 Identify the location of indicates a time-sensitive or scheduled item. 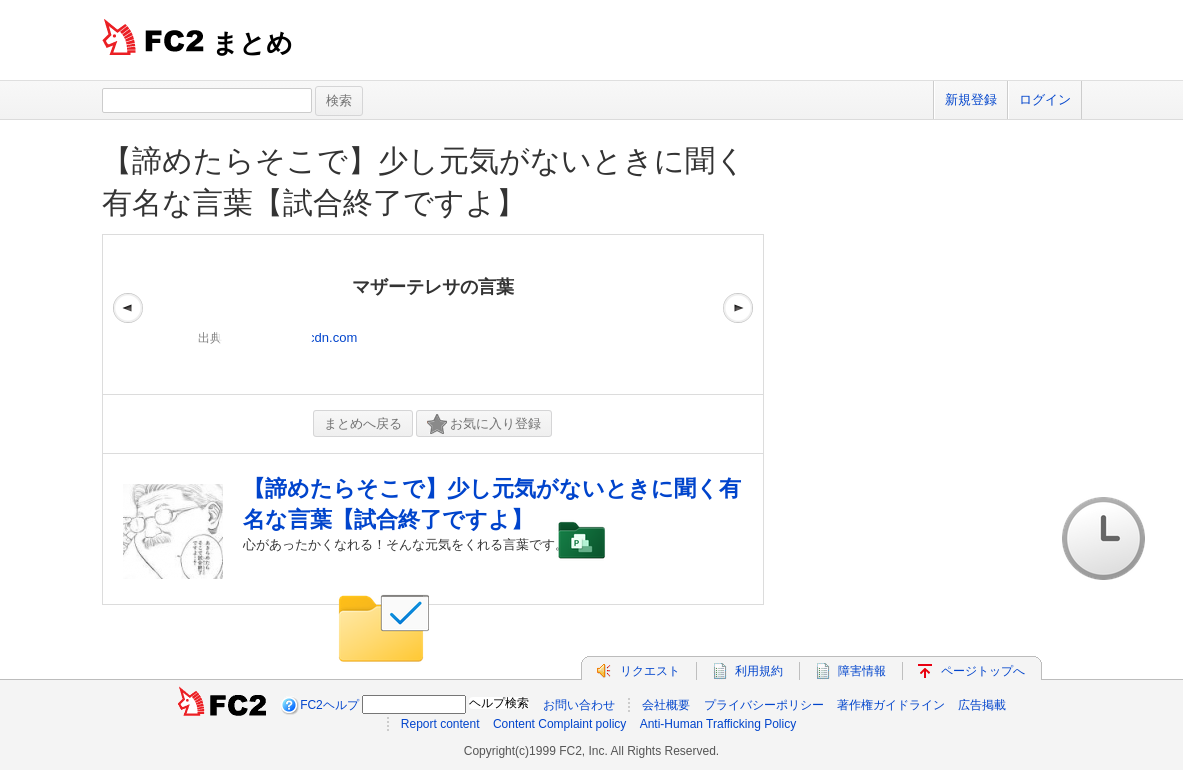
(1103, 538).